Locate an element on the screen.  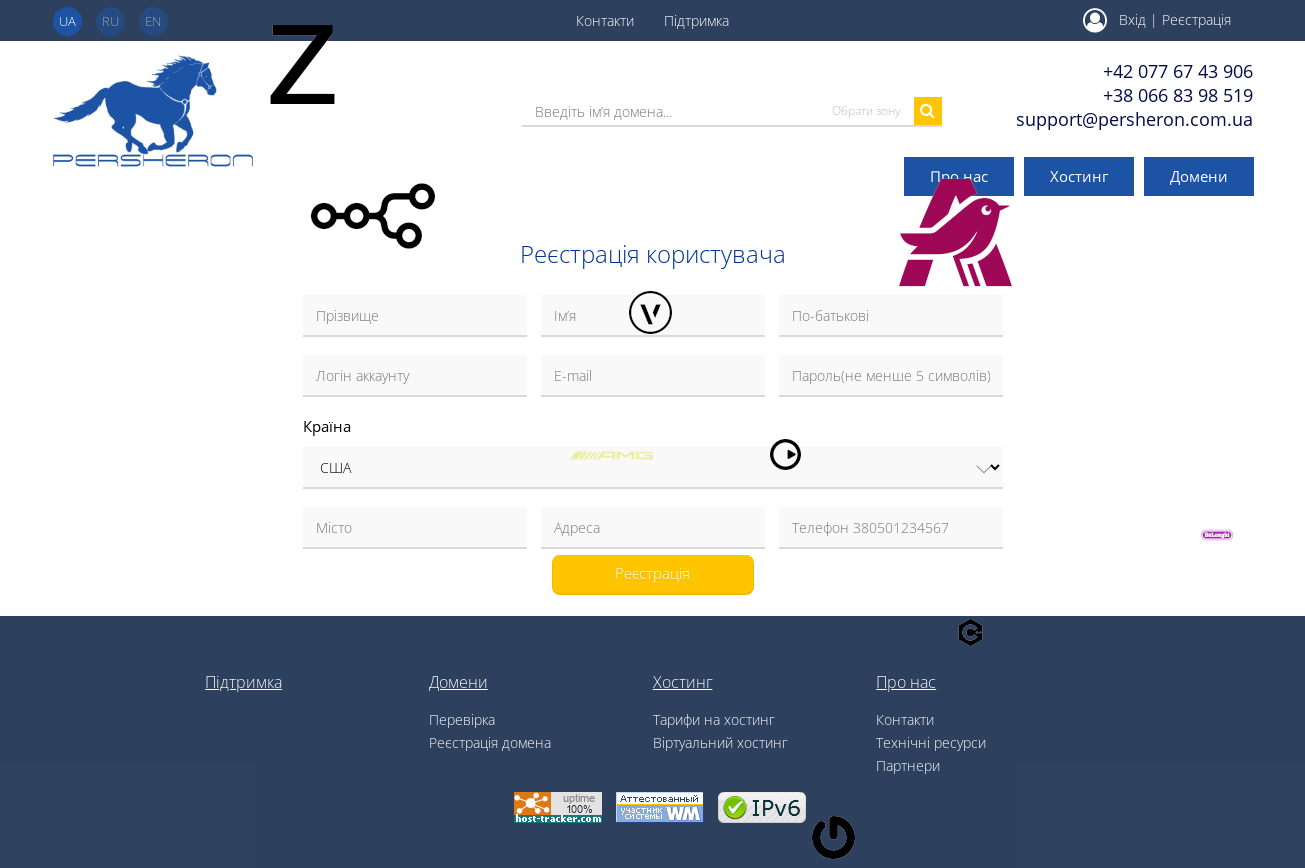
link to gravatar profile settings is located at coordinates (833, 837).